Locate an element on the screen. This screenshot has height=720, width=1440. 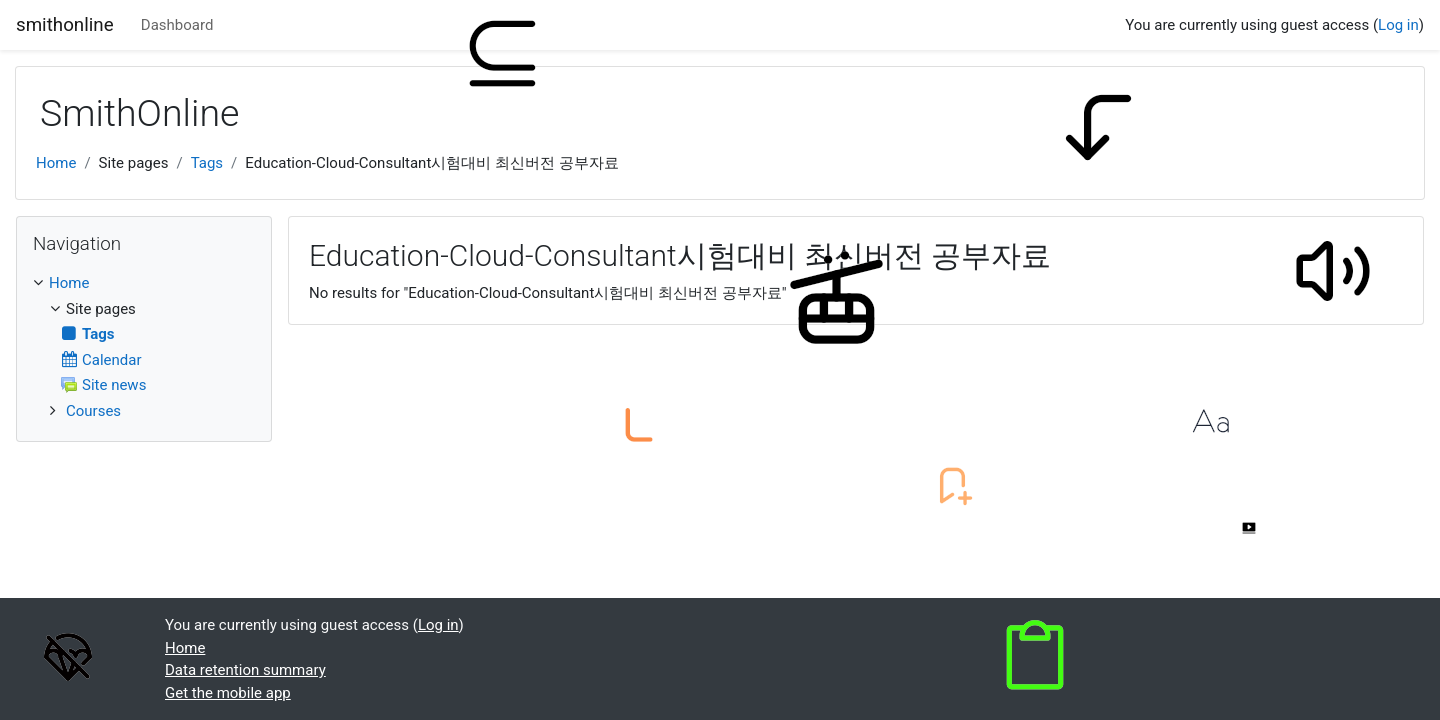
indicates a subset relationship in mathematical notation is located at coordinates (504, 52).